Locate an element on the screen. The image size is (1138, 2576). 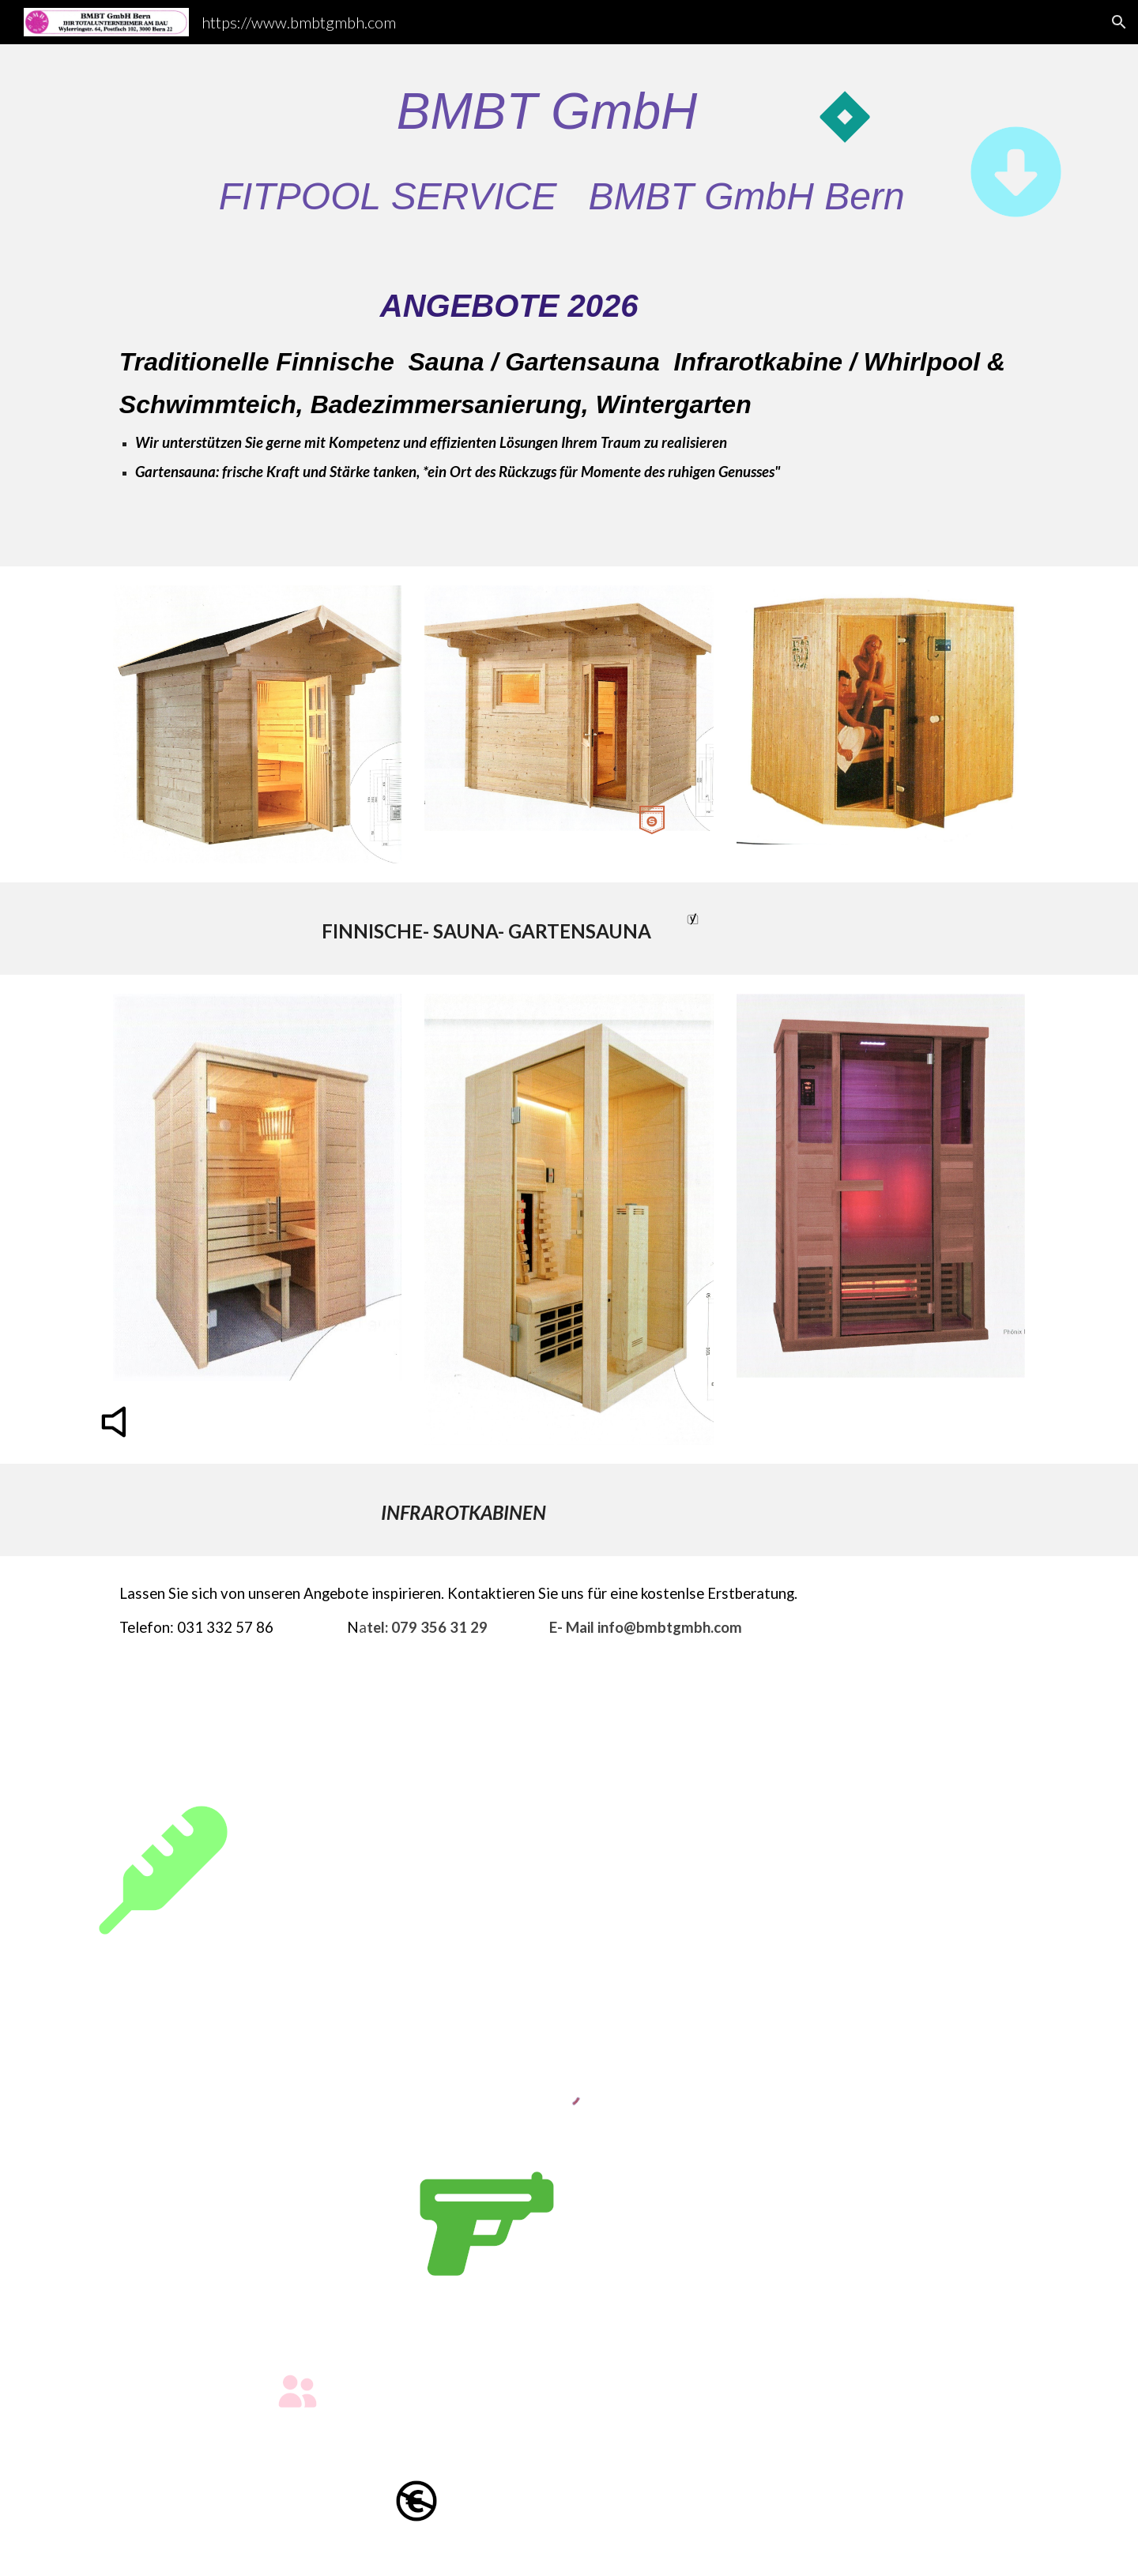
view your friends list is located at coordinates (297, 2390).